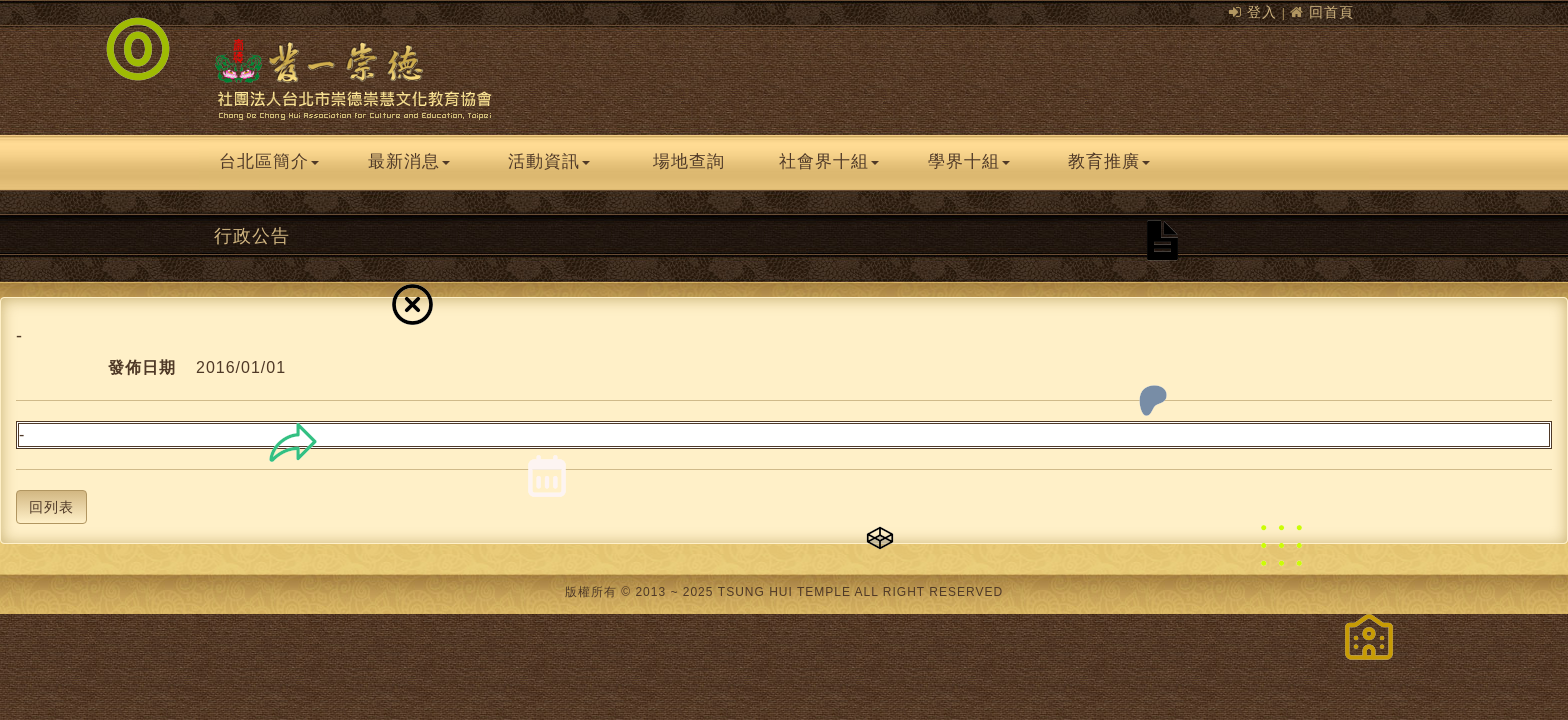 The width and height of the screenshot is (1568, 720). Describe the element at coordinates (547, 476) in the screenshot. I see `view monthly calendar` at that location.